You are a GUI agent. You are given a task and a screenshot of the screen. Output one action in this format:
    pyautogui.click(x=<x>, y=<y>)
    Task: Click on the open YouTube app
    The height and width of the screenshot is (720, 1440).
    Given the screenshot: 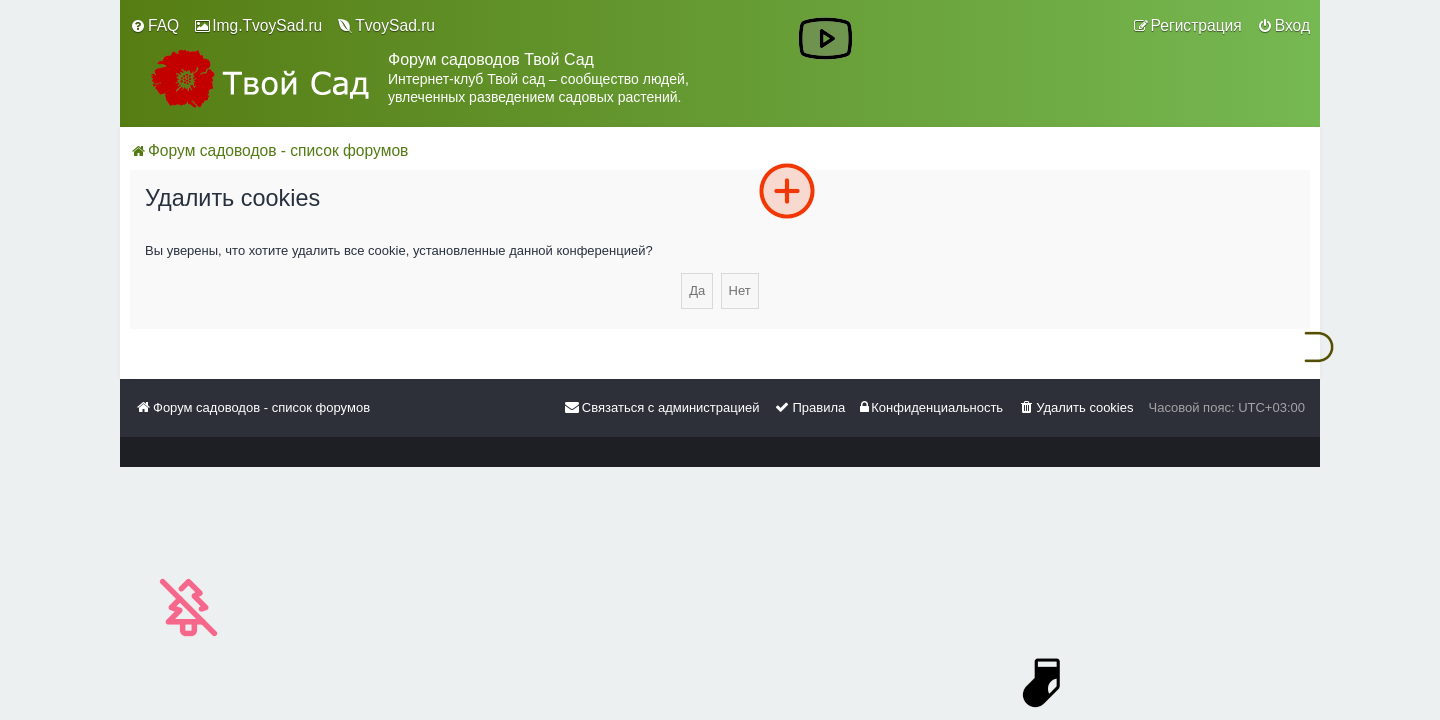 What is the action you would take?
    pyautogui.click(x=825, y=38)
    